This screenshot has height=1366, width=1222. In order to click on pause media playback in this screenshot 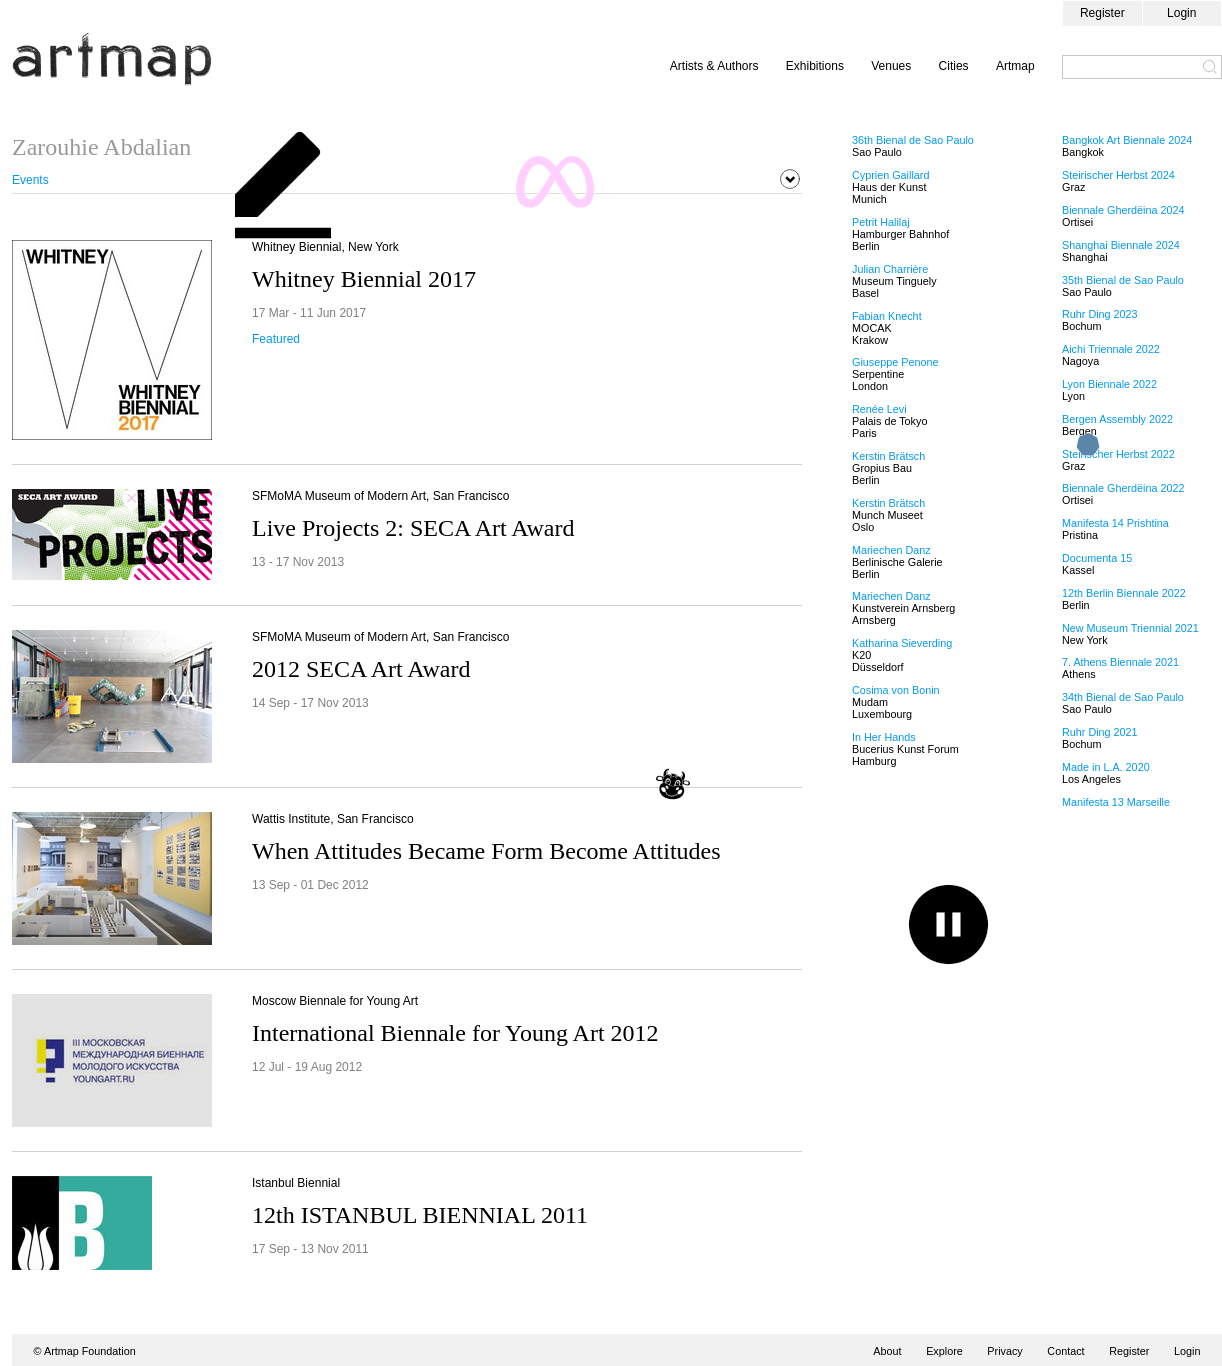, I will do `click(948, 924)`.